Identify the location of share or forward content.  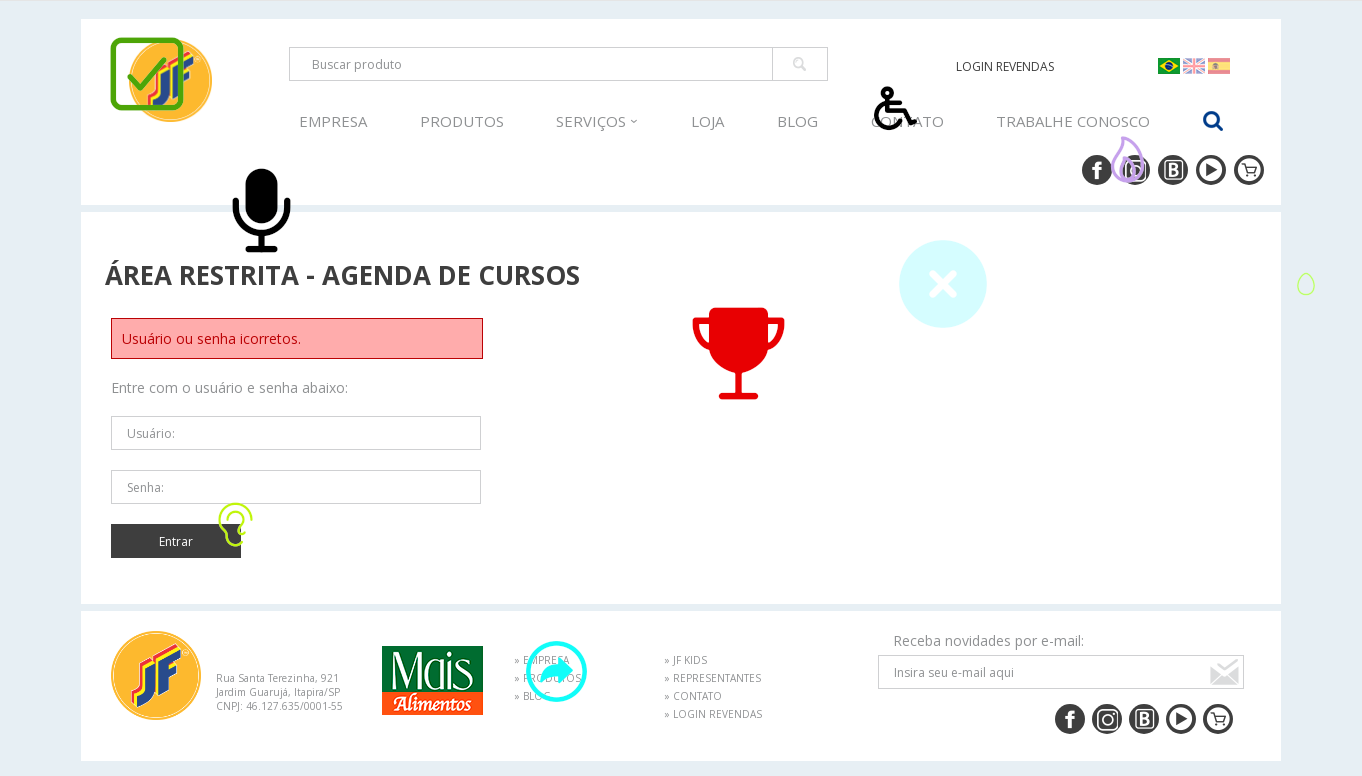
(556, 671).